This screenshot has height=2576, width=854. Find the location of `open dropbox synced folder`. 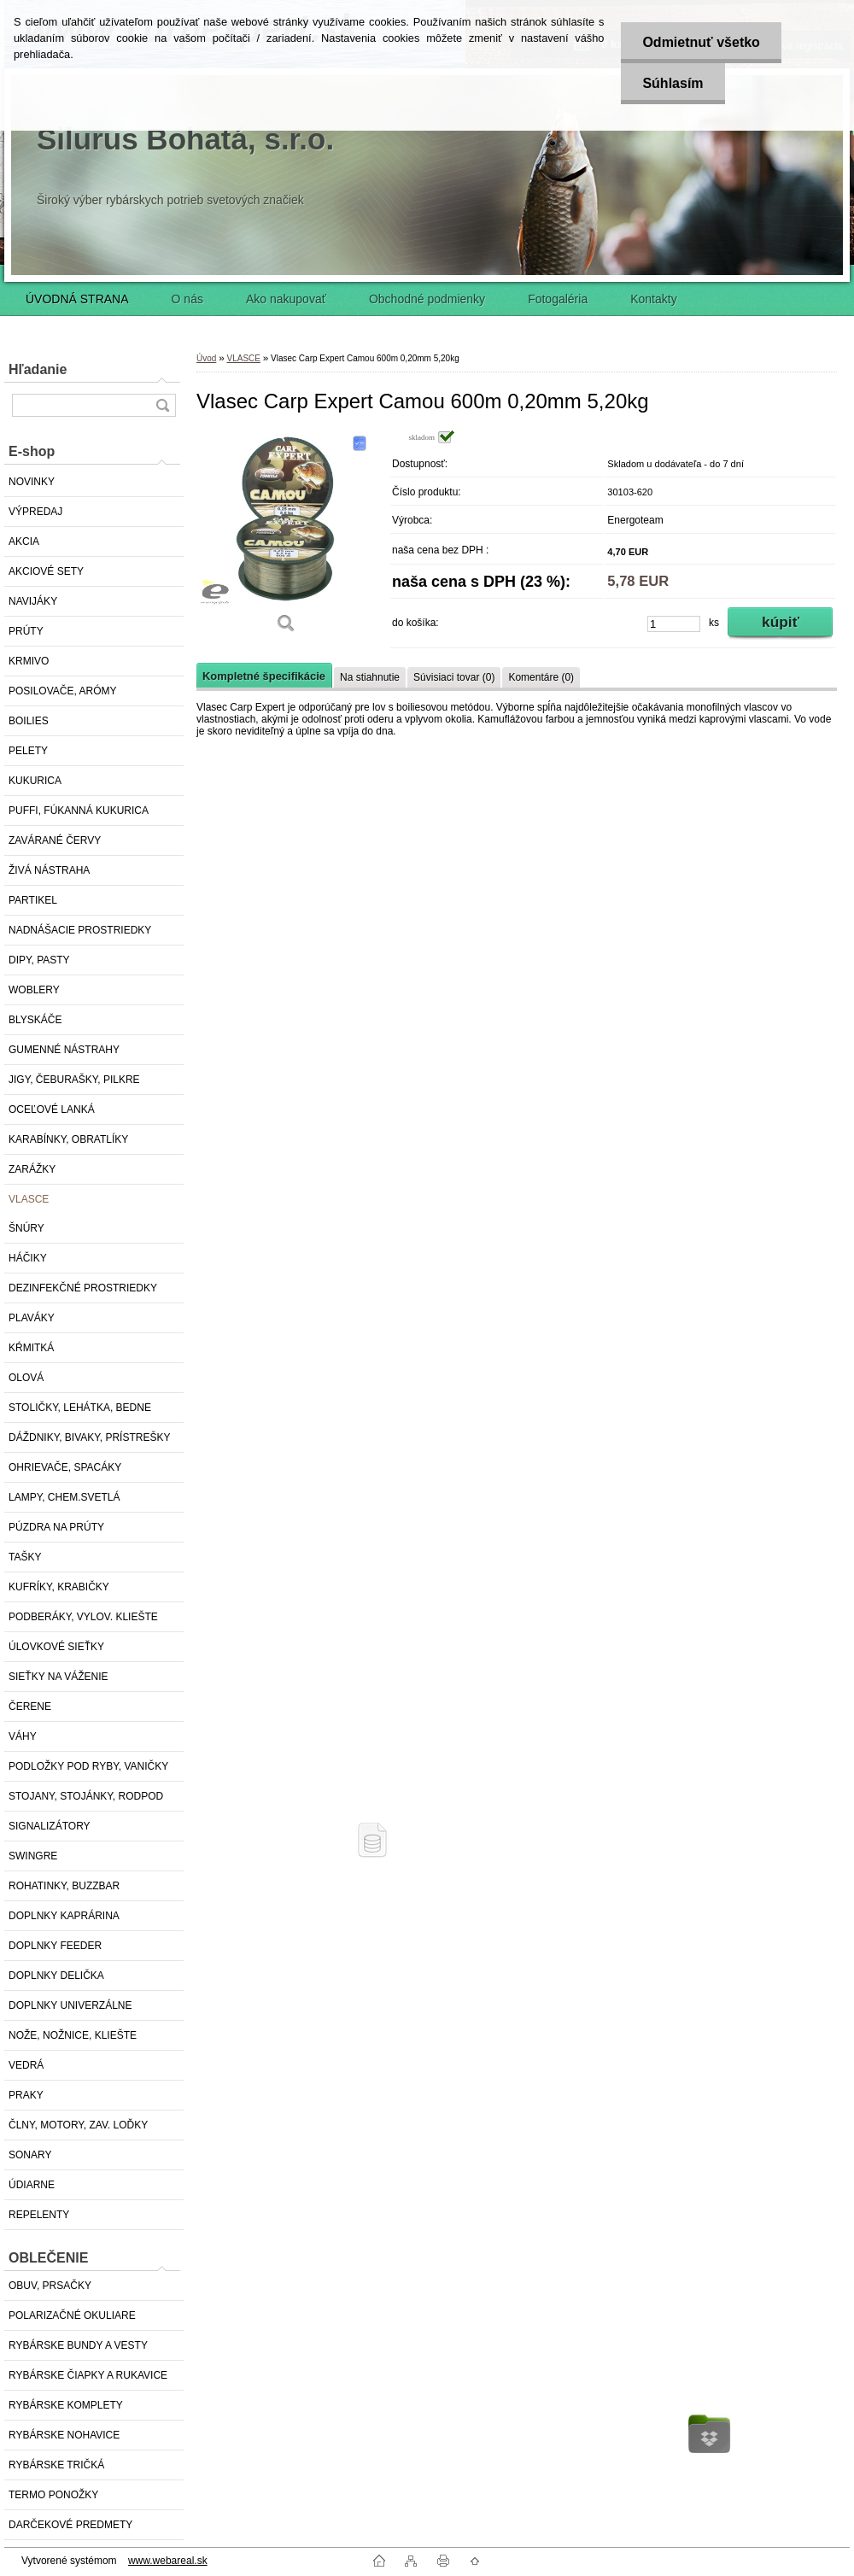

open dropbox synced folder is located at coordinates (709, 2433).